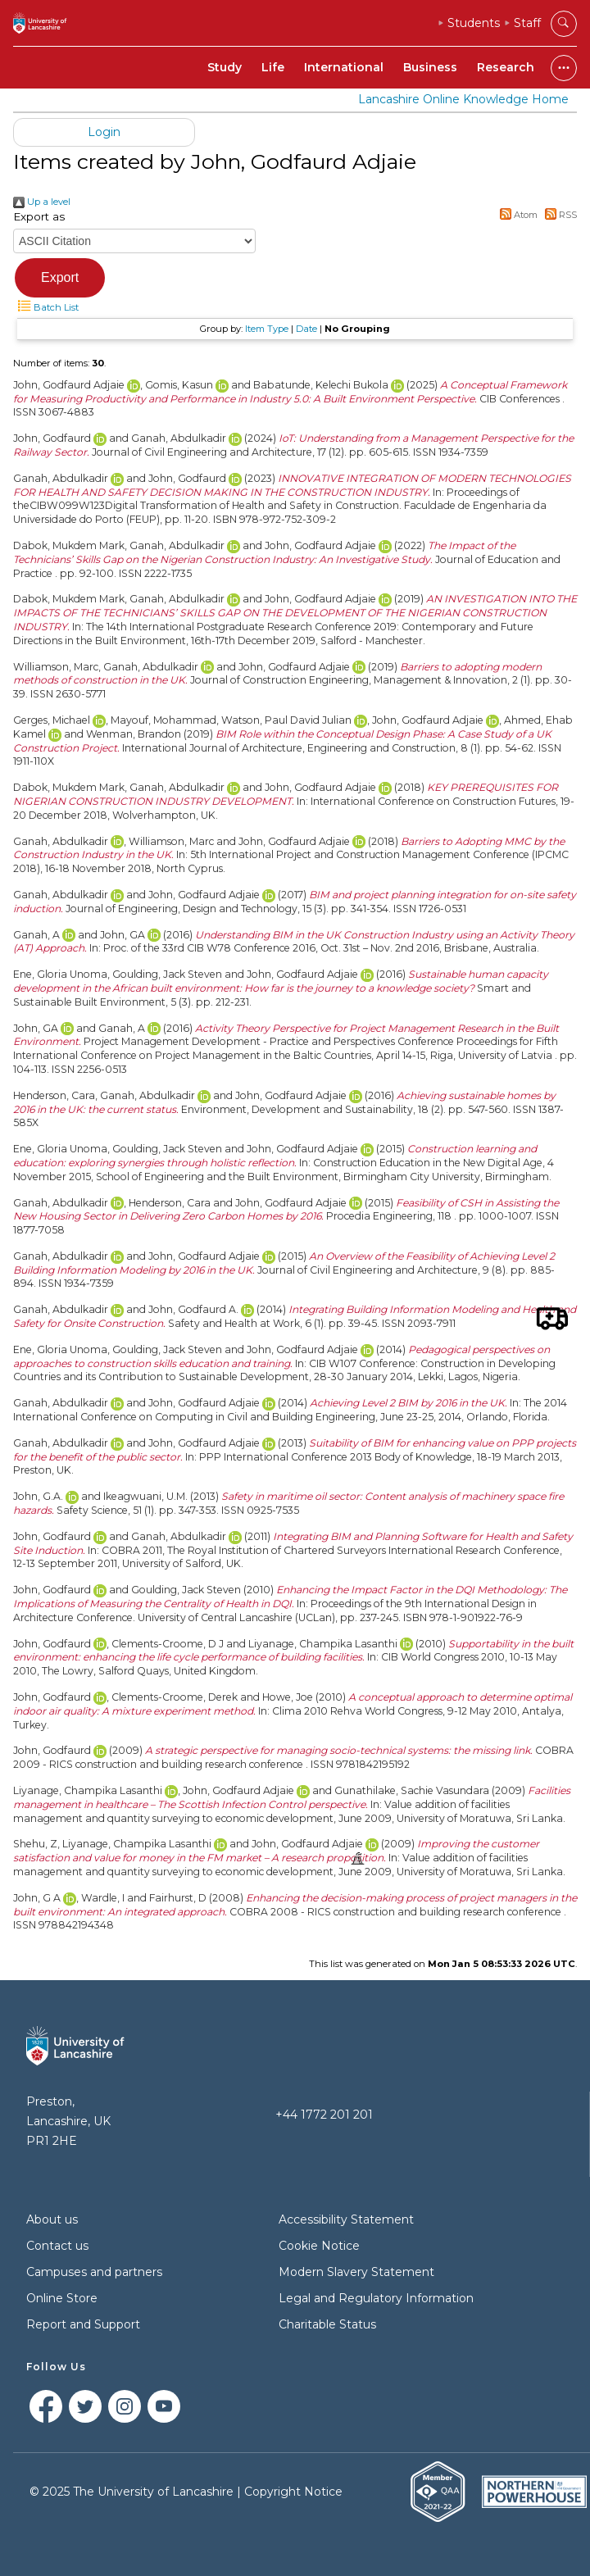 The height and width of the screenshot is (2576, 590). I want to click on access emergency medical services, so click(551, 1317).